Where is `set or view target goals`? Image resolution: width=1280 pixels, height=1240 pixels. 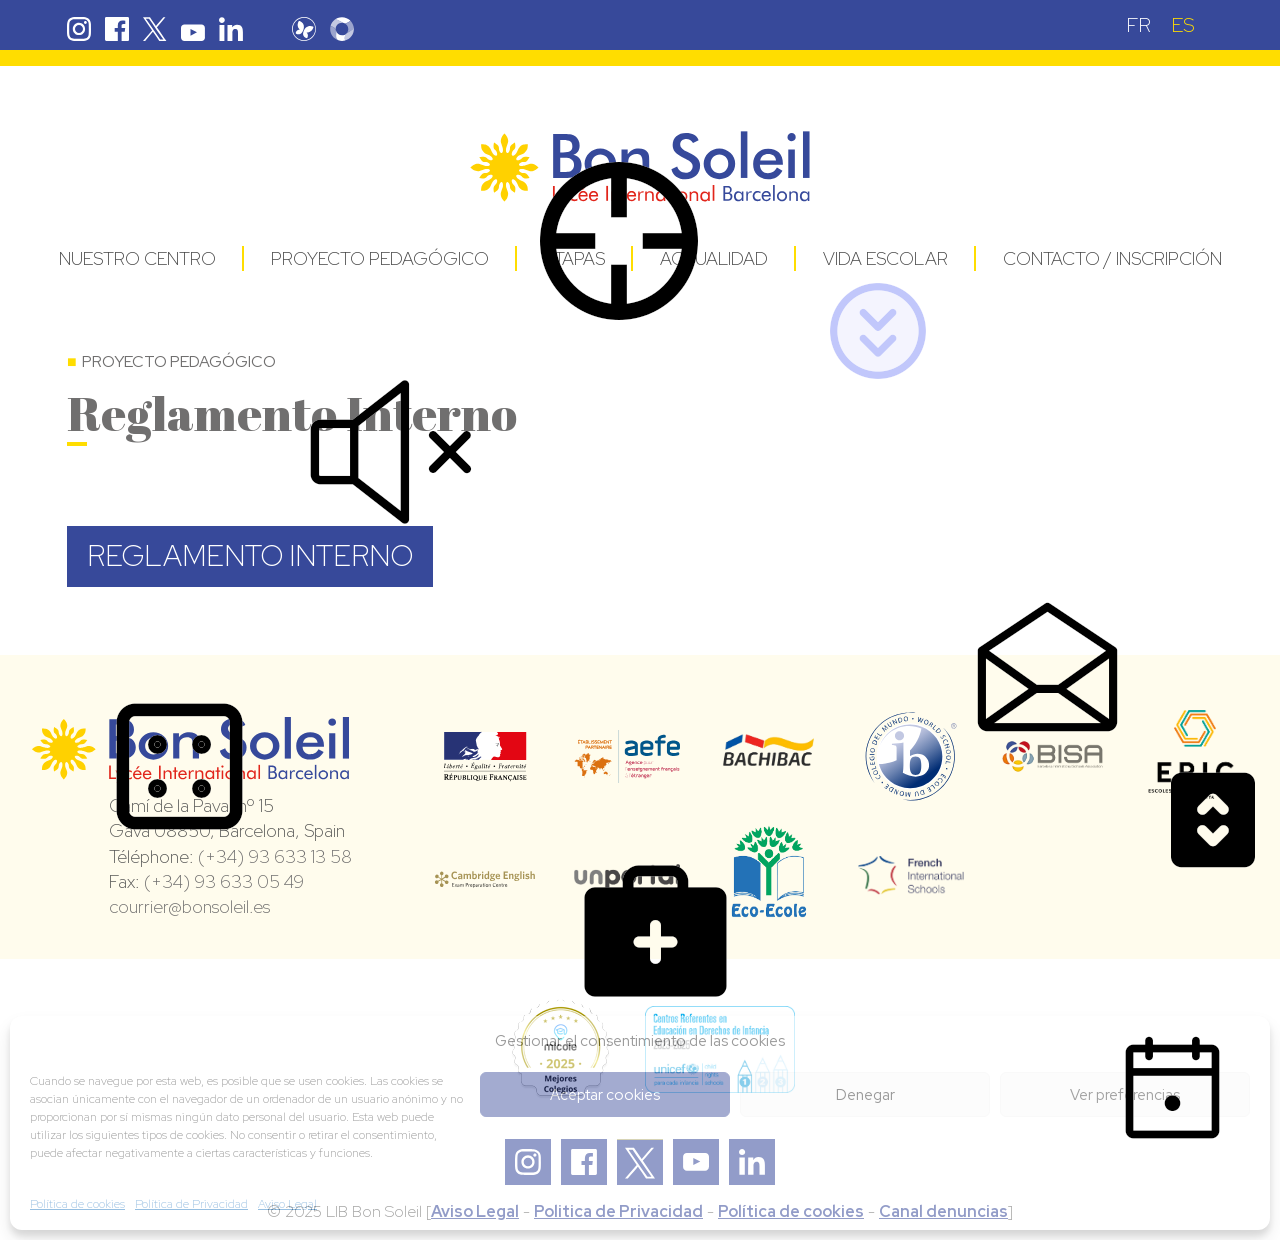
set or view target goals is located at coordinates (619, 241).